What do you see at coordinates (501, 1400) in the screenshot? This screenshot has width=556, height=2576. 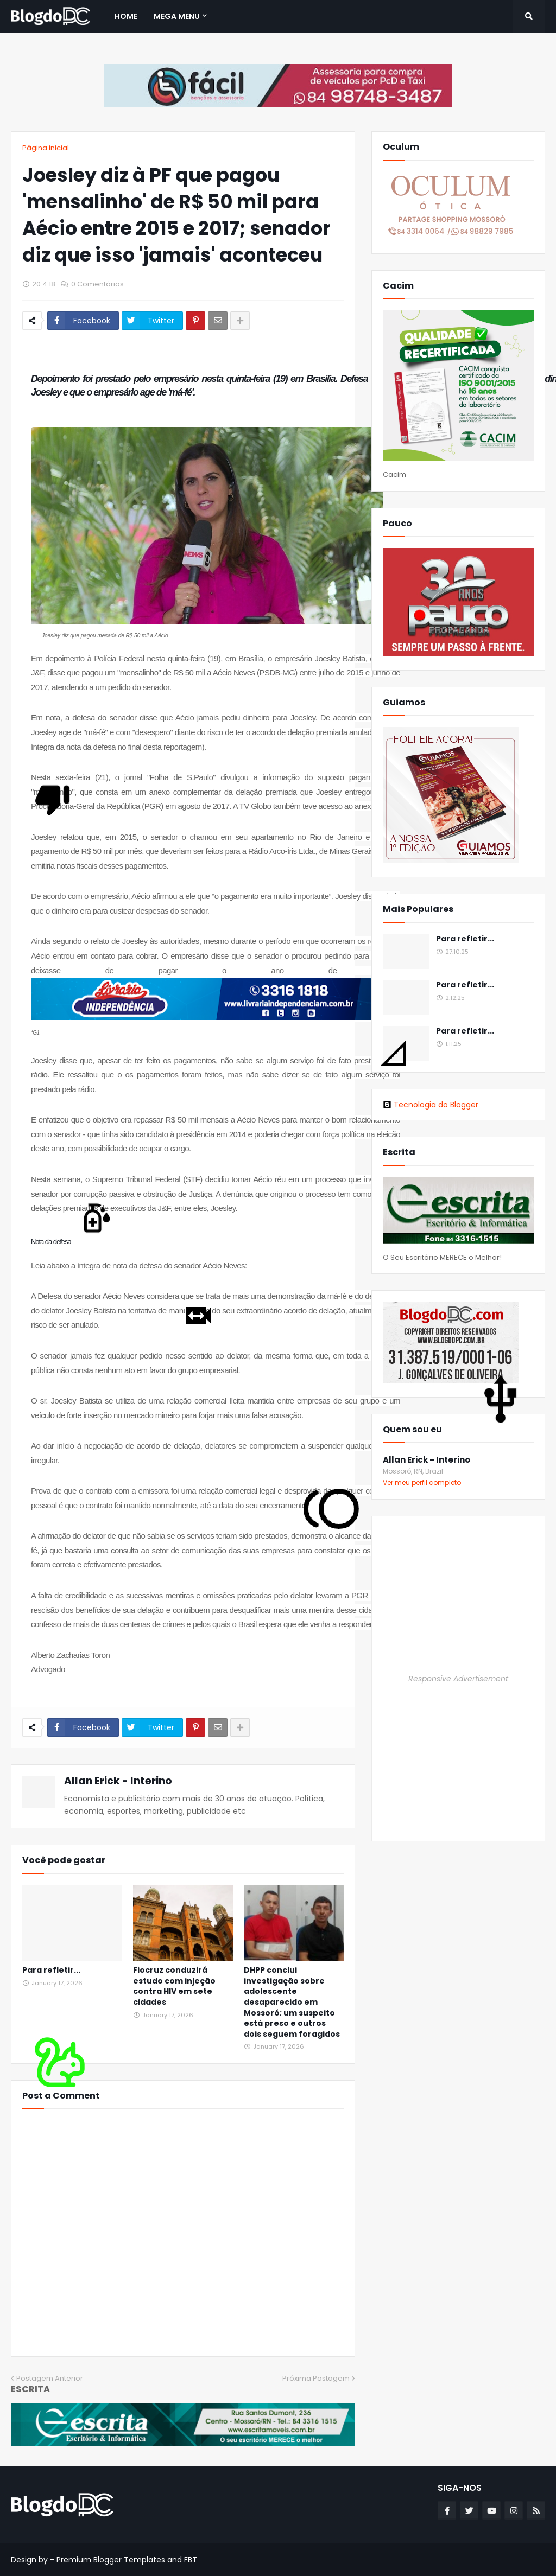 I see `connect a USB device` at bounding box center [501, 1400].